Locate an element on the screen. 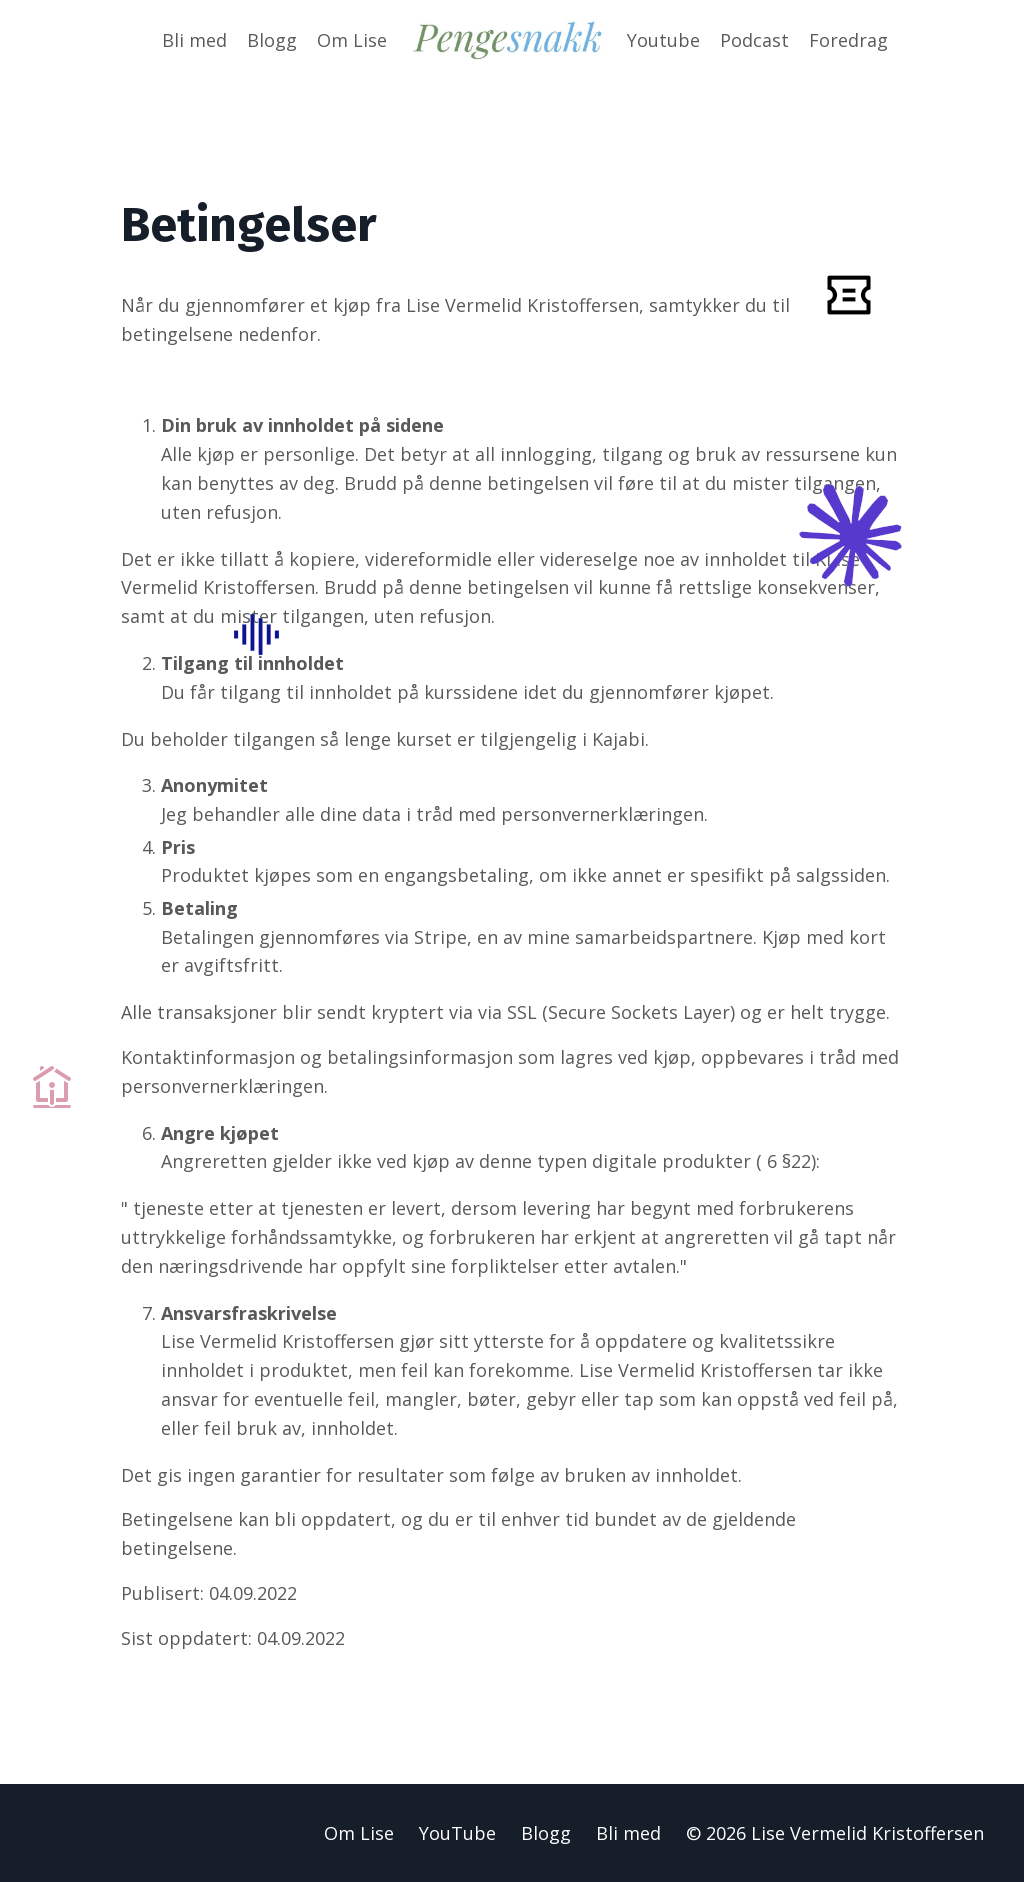  voice recognition or audio waveform indicator is located at coordinates (256, 634).